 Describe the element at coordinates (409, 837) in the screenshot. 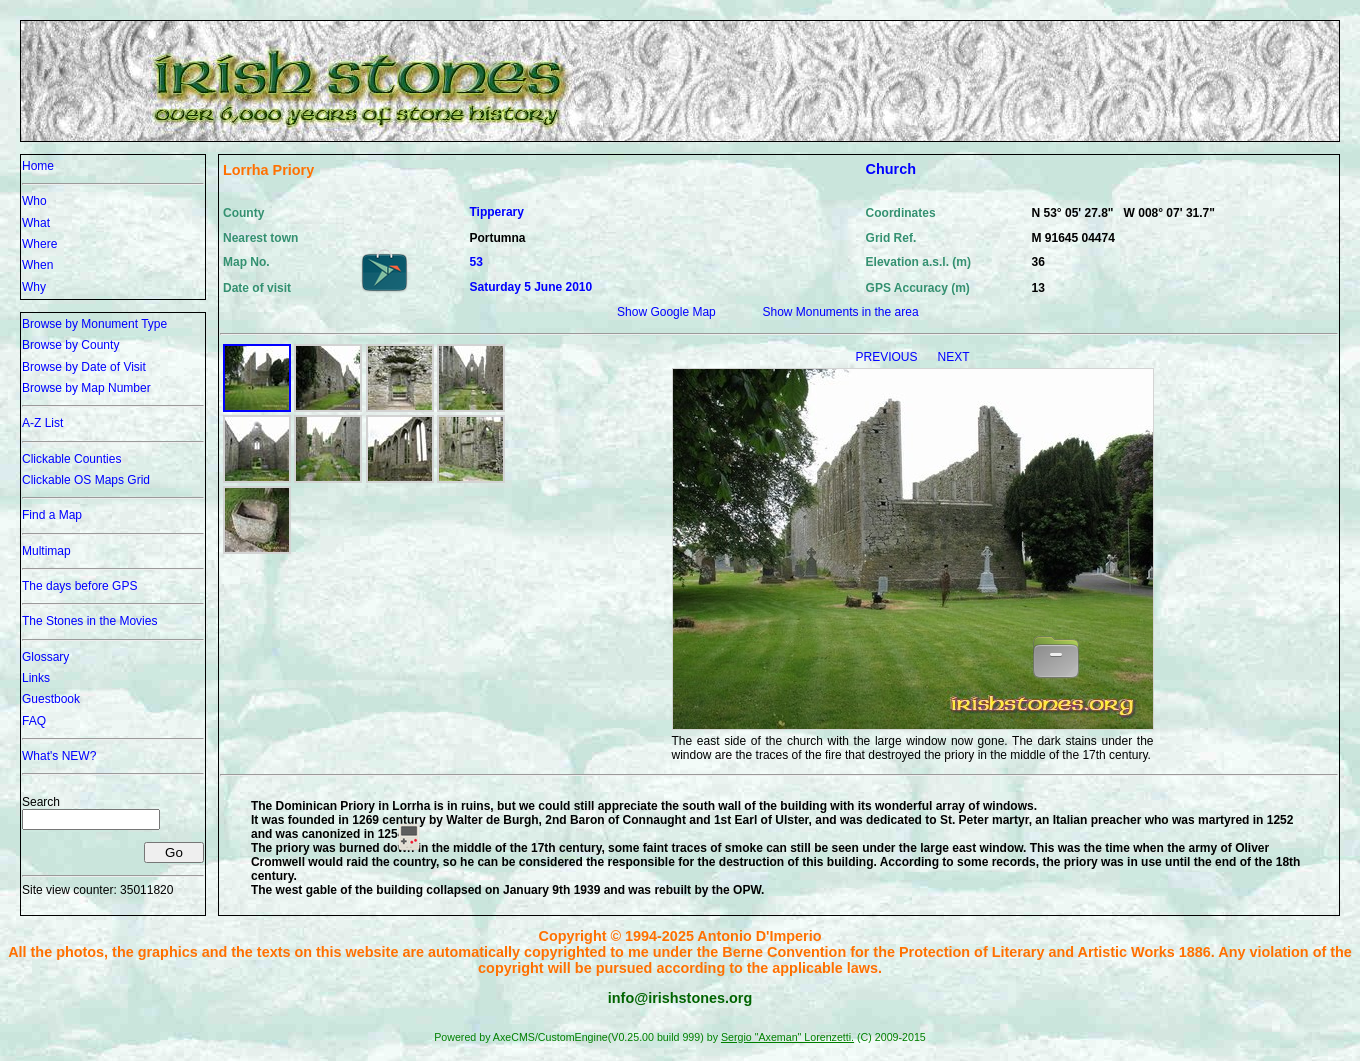

I see `open the games application` at that location.